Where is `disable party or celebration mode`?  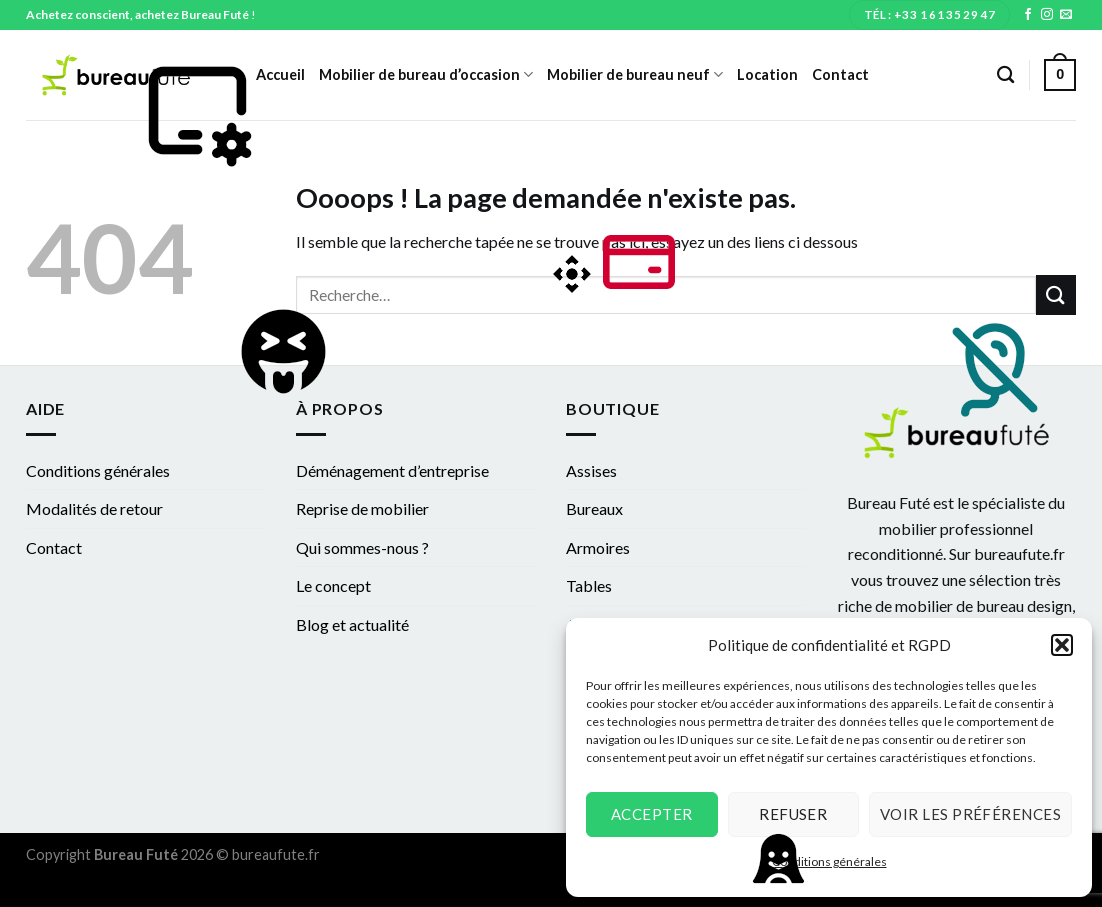 disable party or celebration mode is located at coordinates (995, 370).